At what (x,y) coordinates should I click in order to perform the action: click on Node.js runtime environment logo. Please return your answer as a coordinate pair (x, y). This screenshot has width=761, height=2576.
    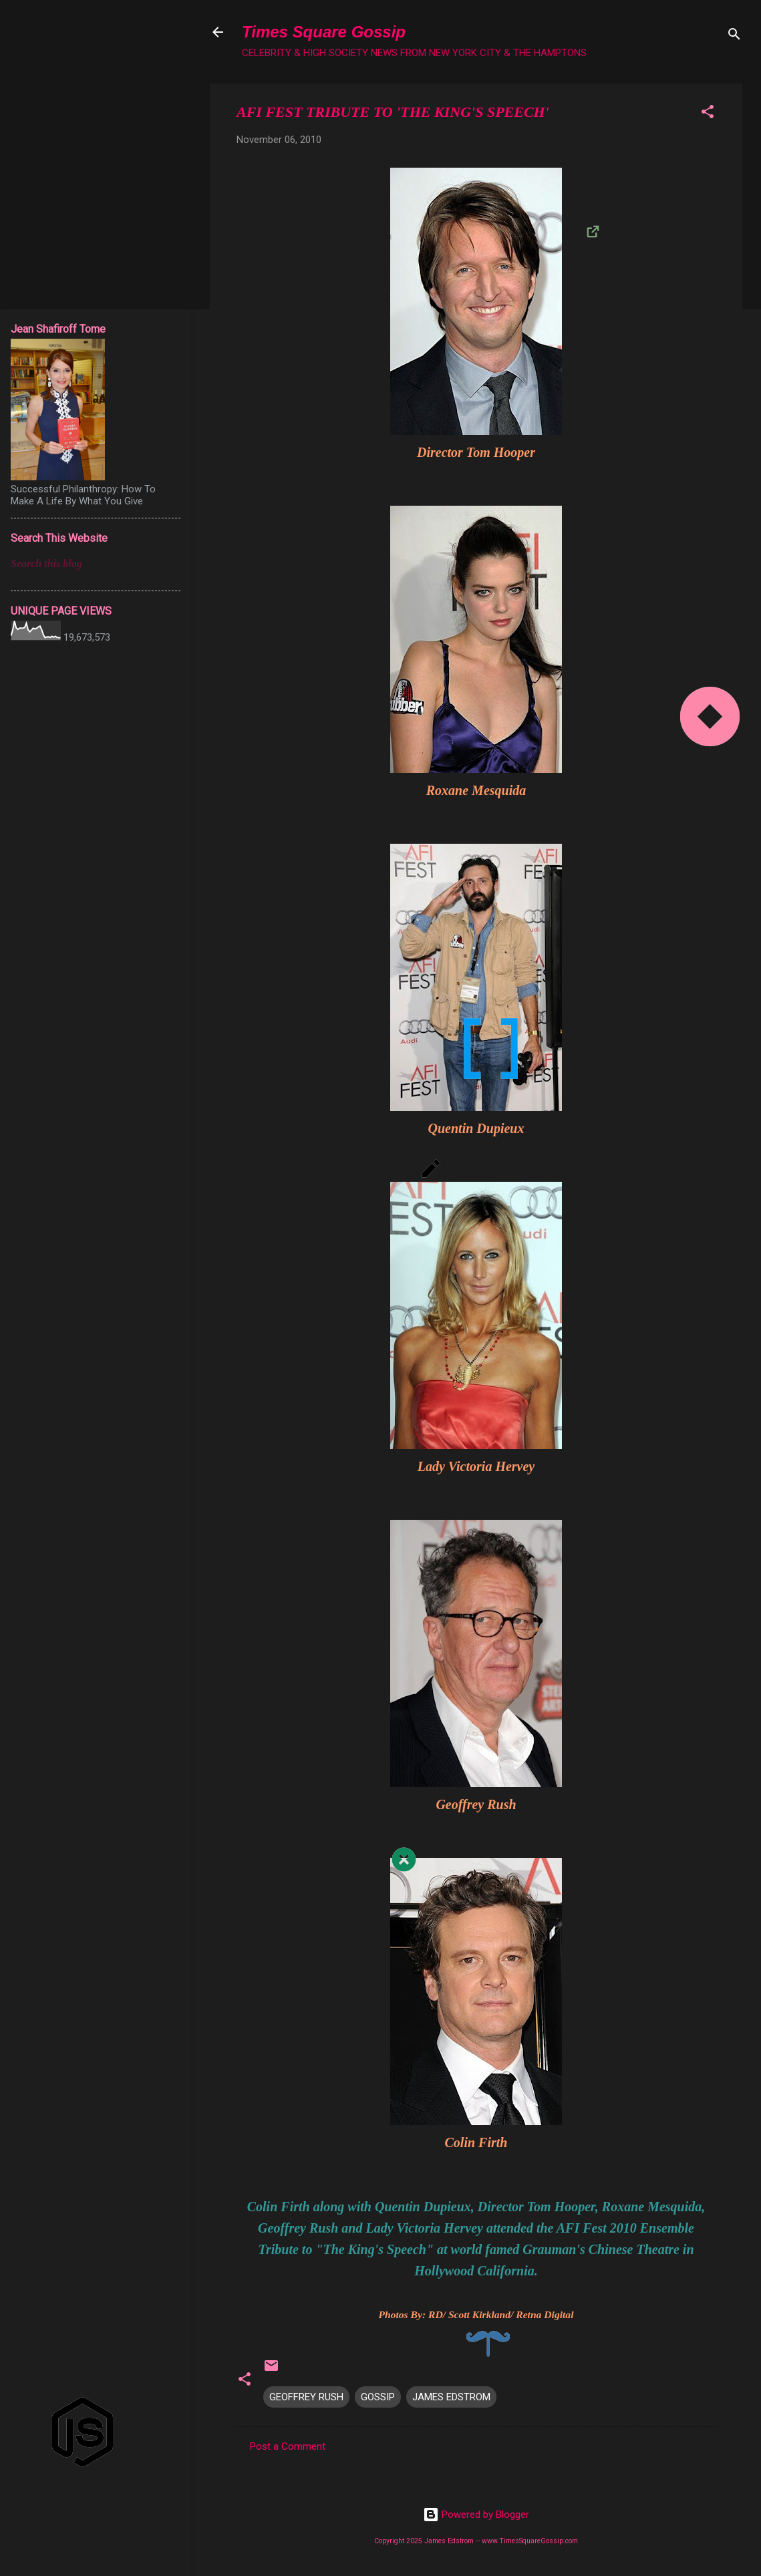
    Looking at the image, I should click on (82, 2432).